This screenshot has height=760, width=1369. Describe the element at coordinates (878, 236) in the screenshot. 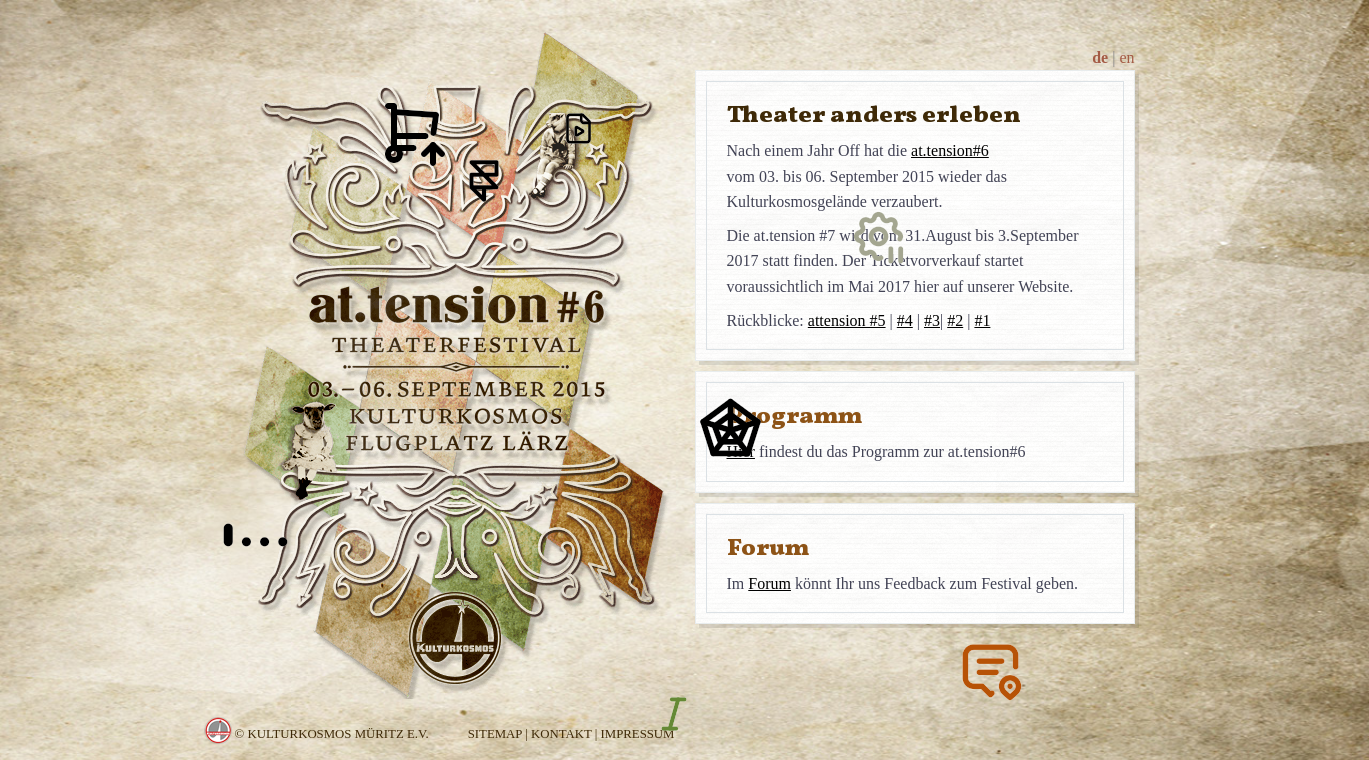

I see `pause settings synchronization` at that location.